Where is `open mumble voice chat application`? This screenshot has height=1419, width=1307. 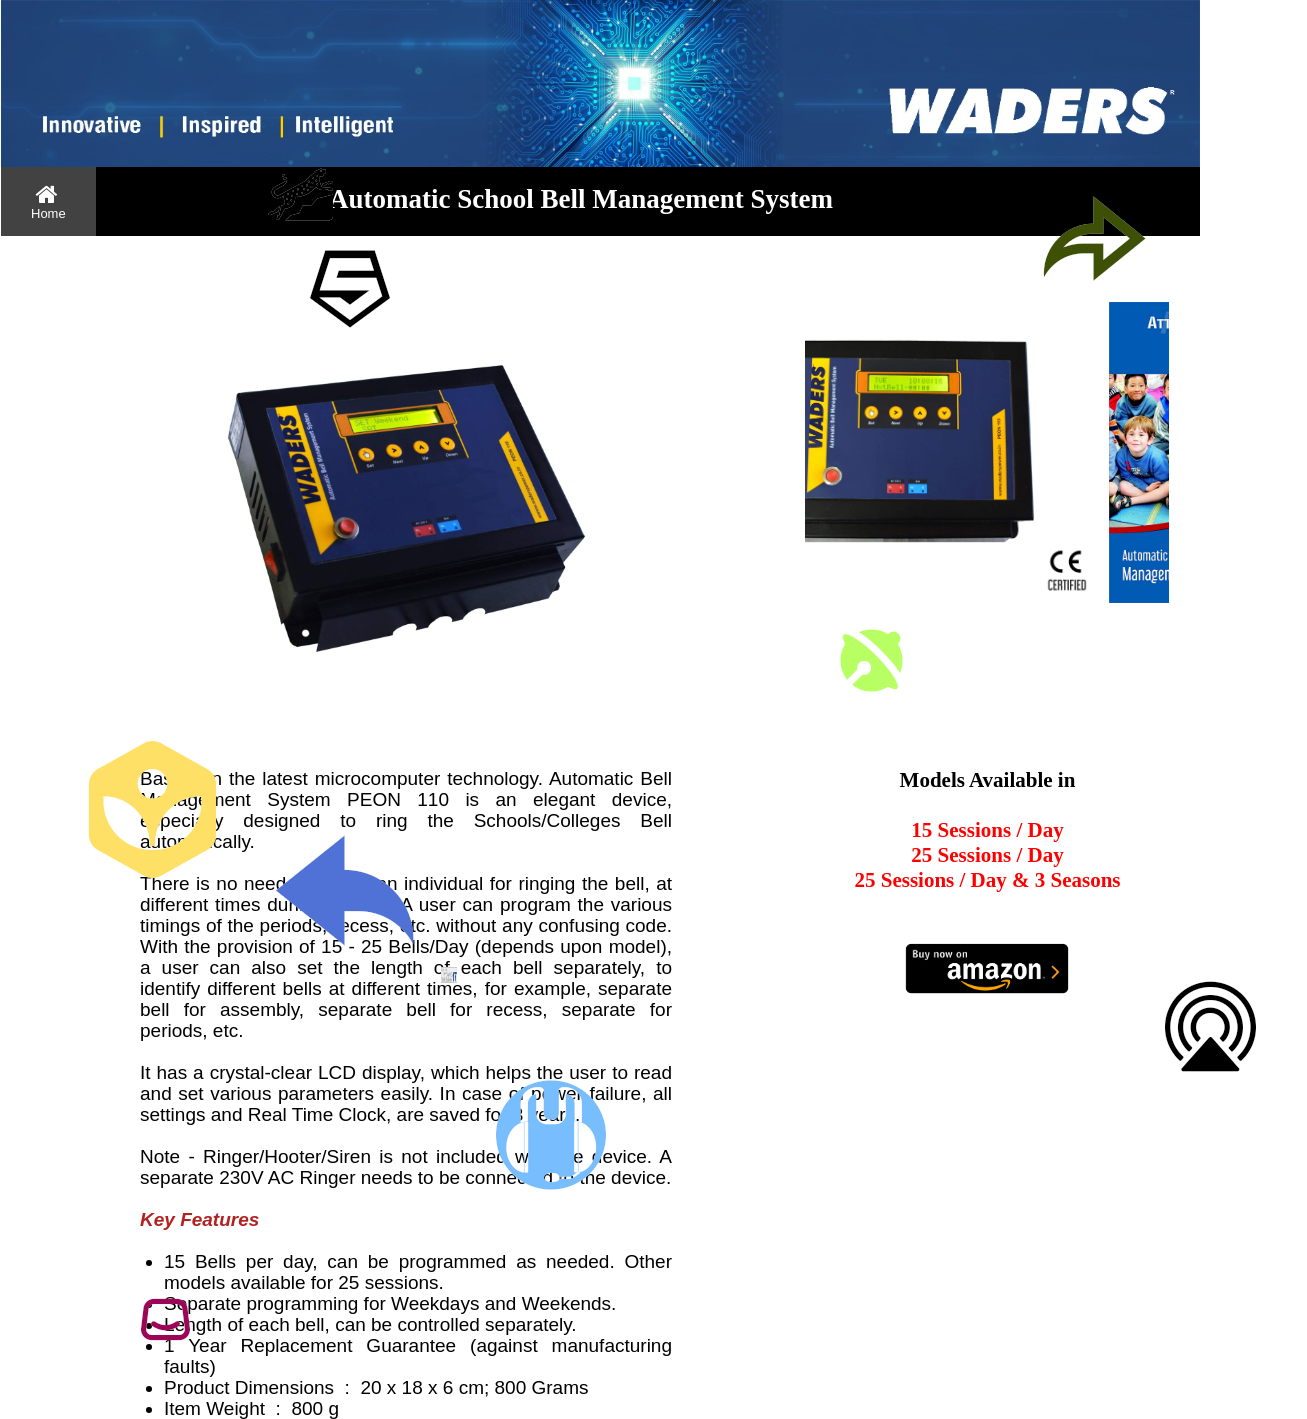 open mumble voice chat application is located at coordinates (551, 1135).